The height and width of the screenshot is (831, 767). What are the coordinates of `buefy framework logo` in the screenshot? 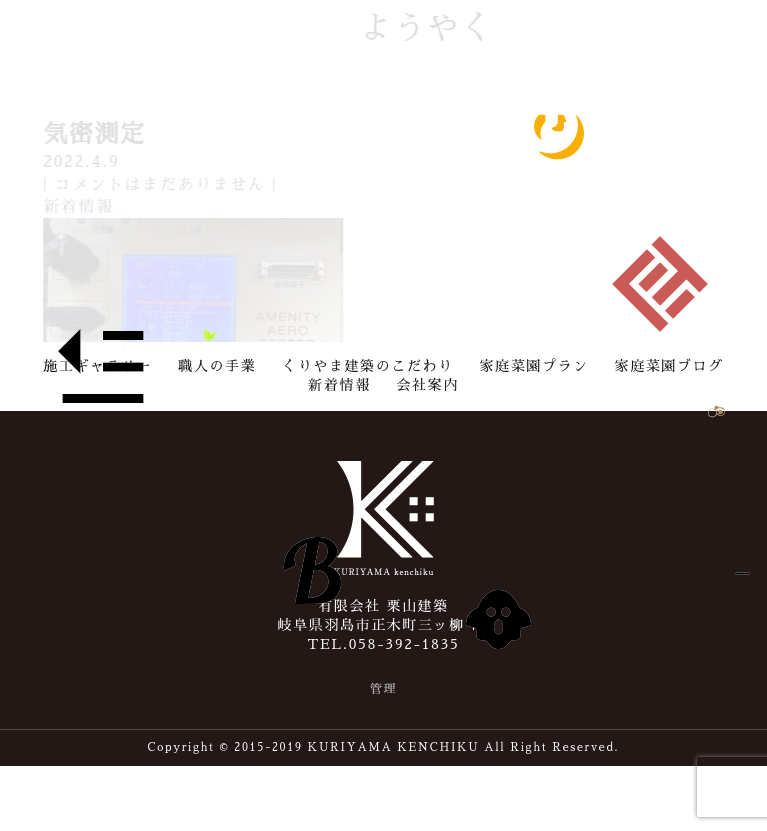 It's located at (312, 570).